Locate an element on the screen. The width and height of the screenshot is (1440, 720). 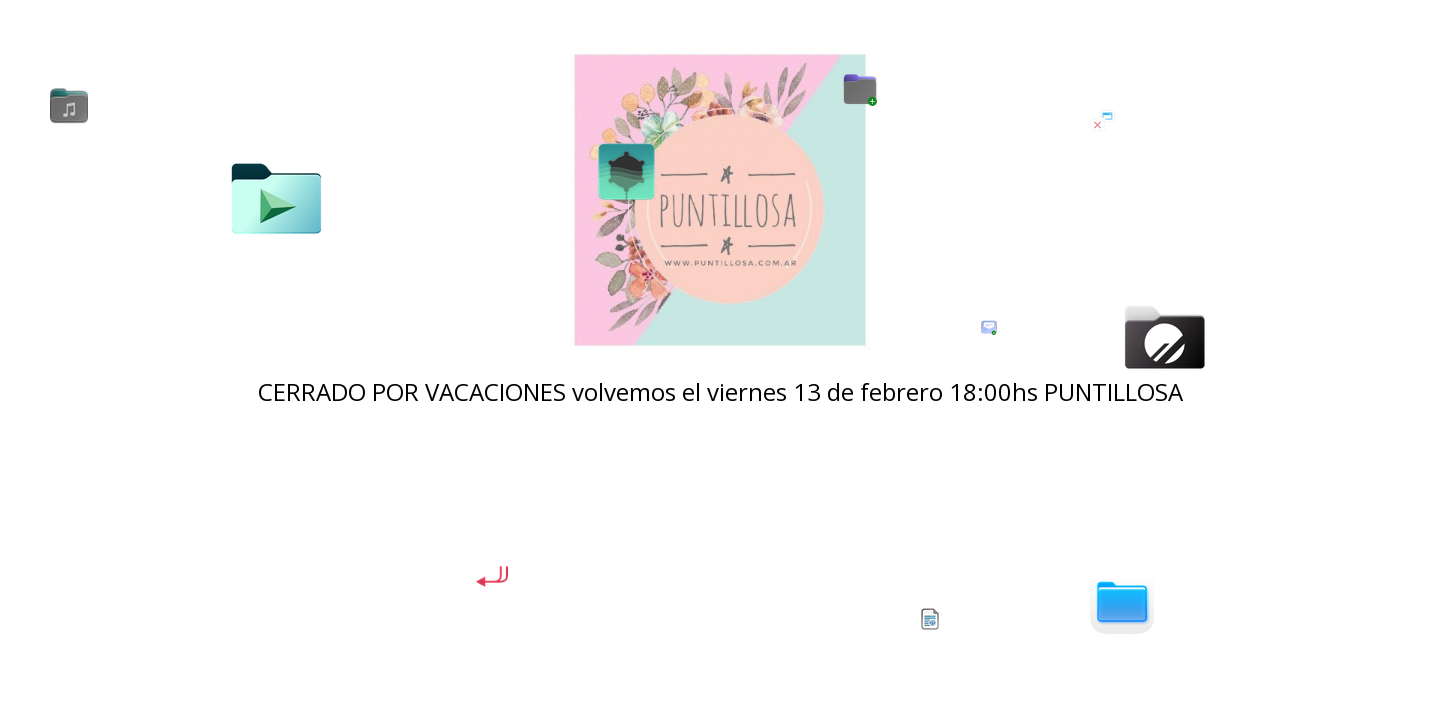
folder containing PlanetScale database files is located at coordinates (1164, 339).